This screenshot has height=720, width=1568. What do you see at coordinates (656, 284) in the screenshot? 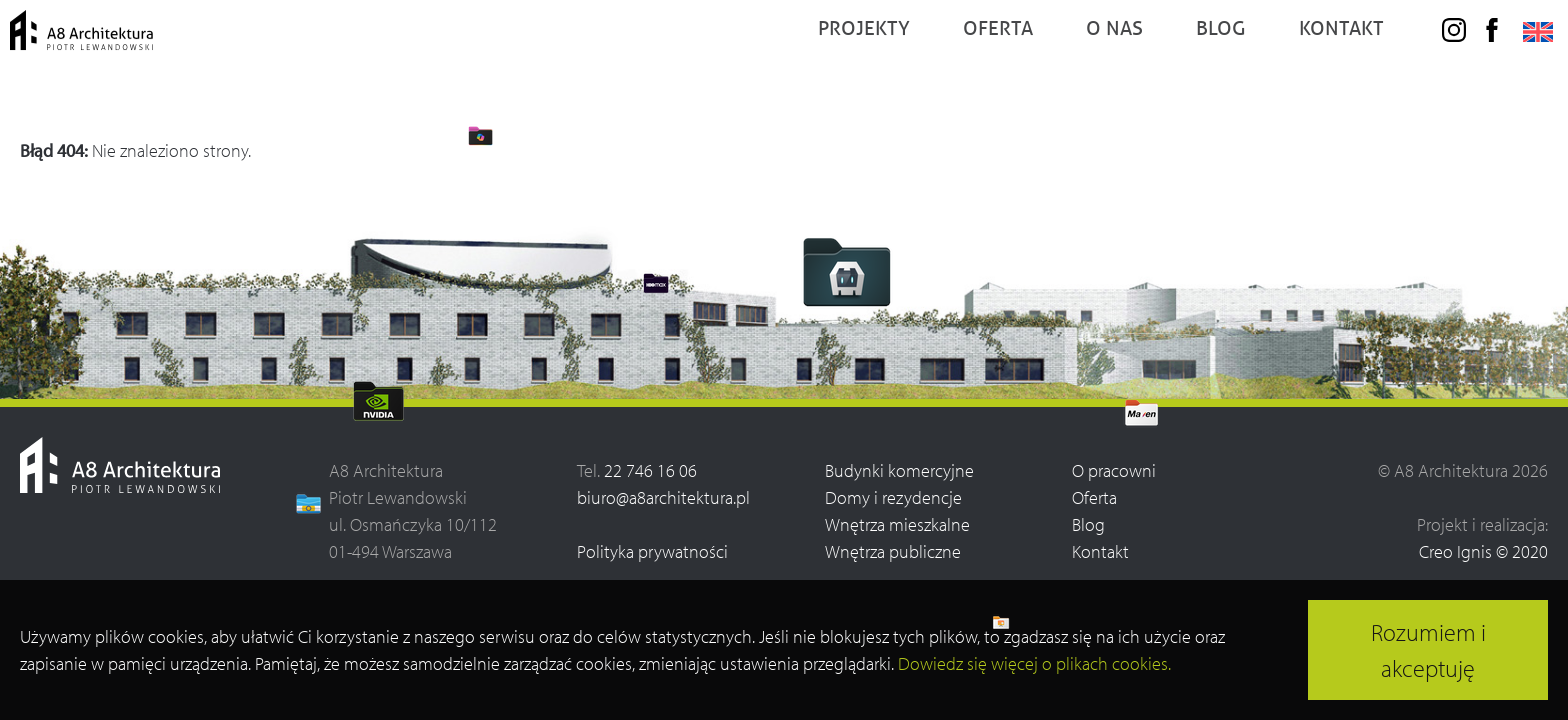
I see `open folder containing HBO Max content` at bounding box center [656, 284].